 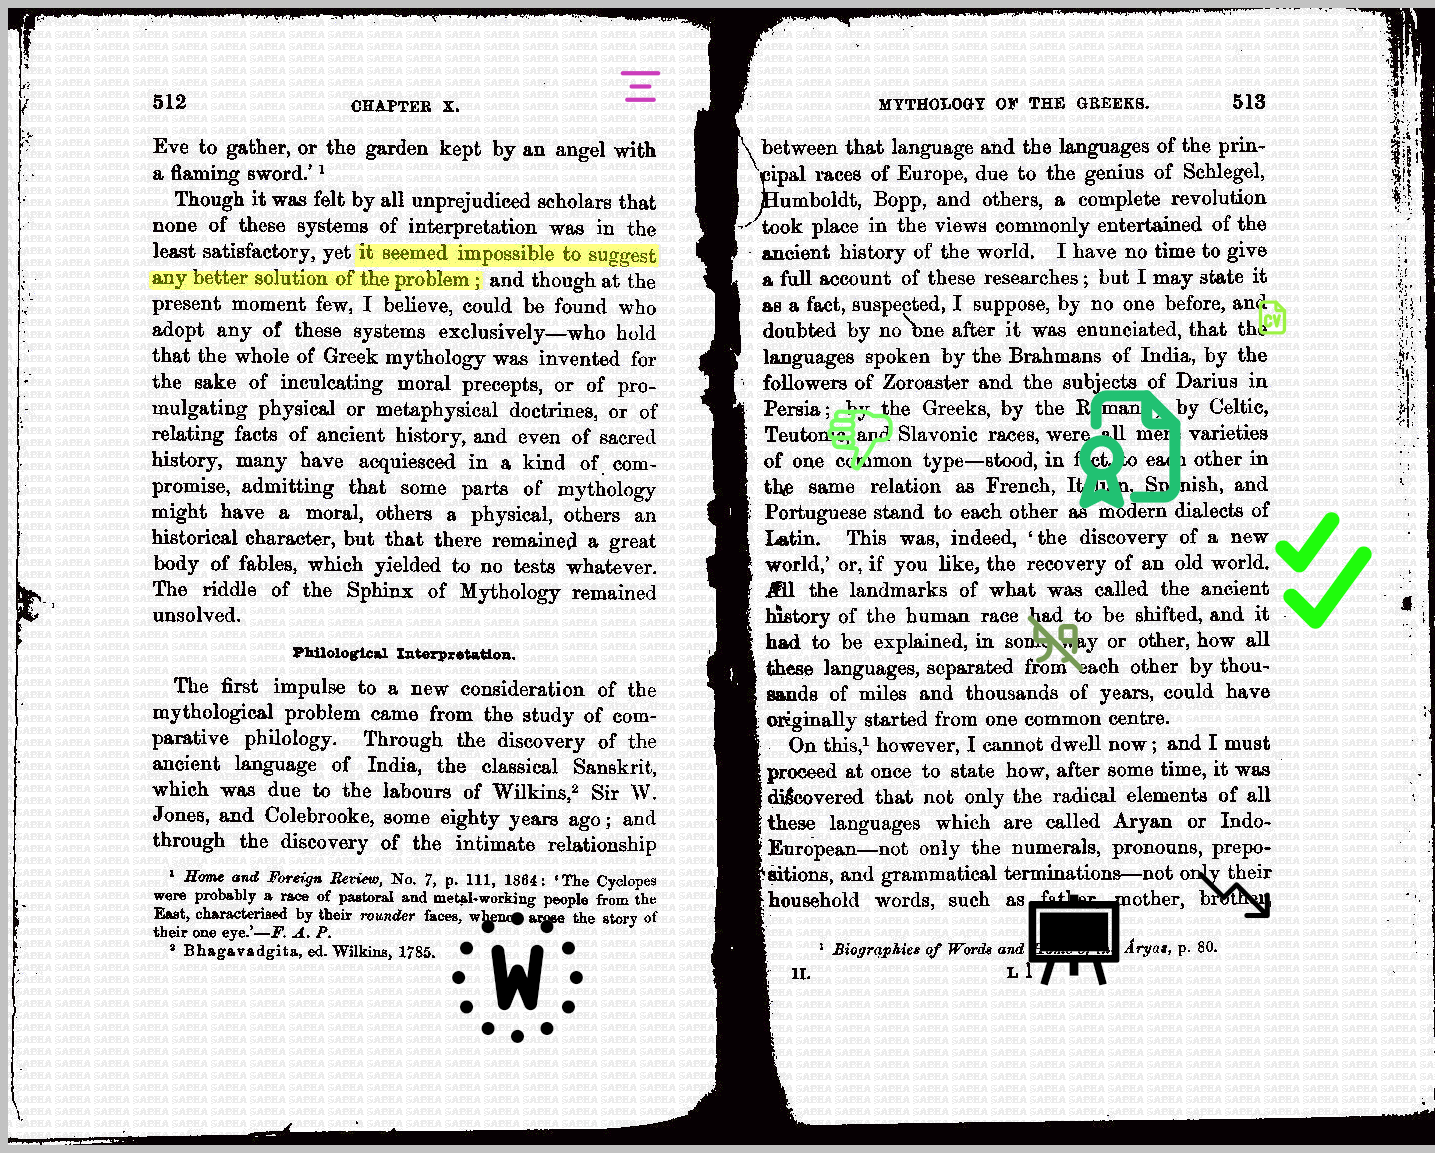 What do you see at coordinates (1234, 895) in the screenshot?
I see `indicates a declining trend or decrease in value` at bounding box center [1234, 895].